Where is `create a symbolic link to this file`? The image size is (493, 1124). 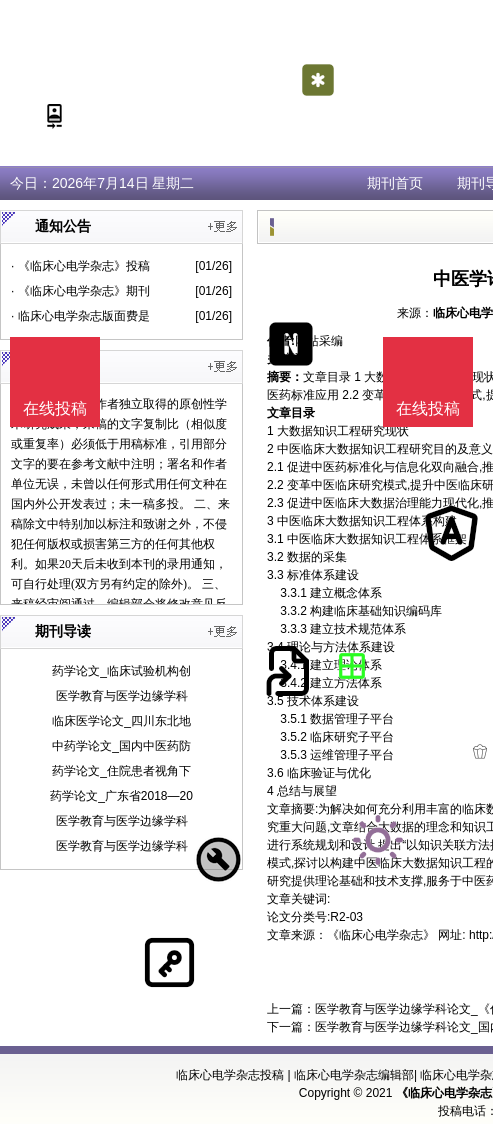 create a symbolic link to this file is located at coordinates (289, 671).